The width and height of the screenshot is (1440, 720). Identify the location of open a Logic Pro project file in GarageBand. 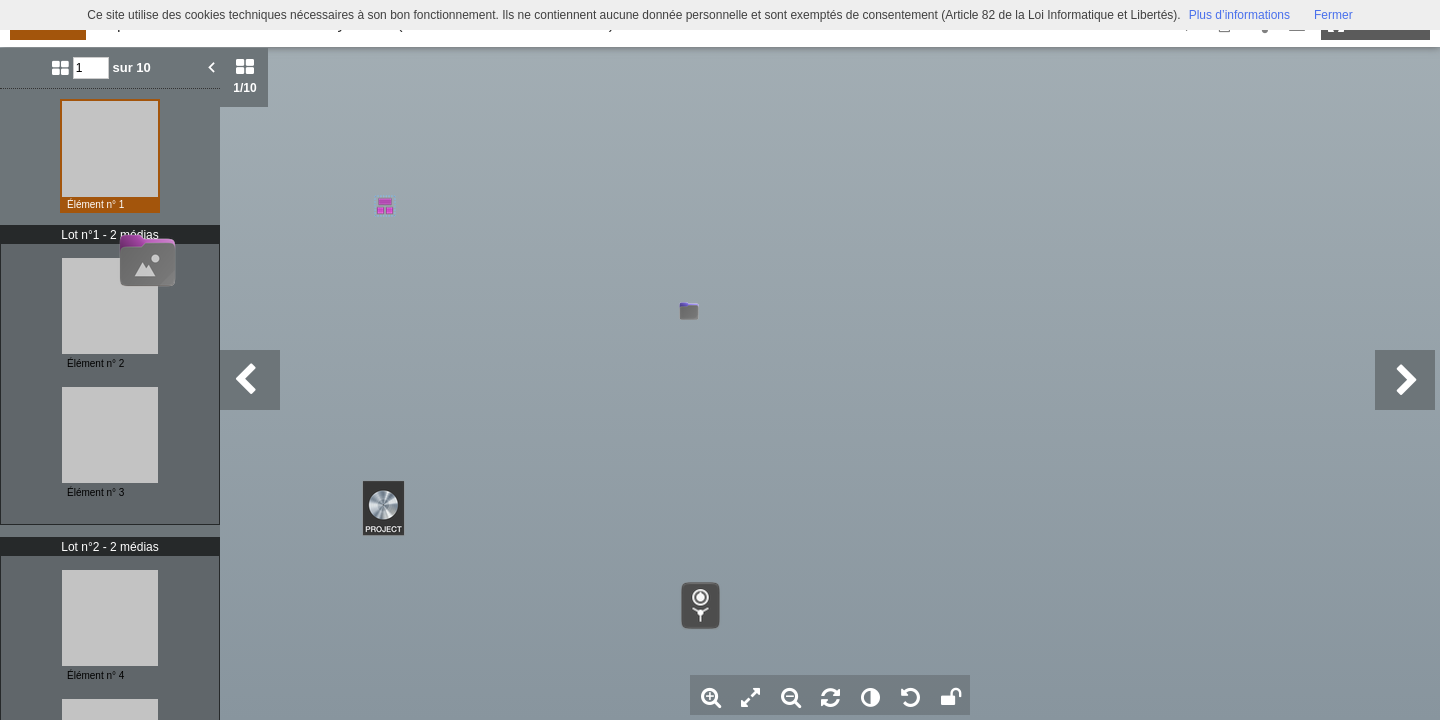
(383, 509).